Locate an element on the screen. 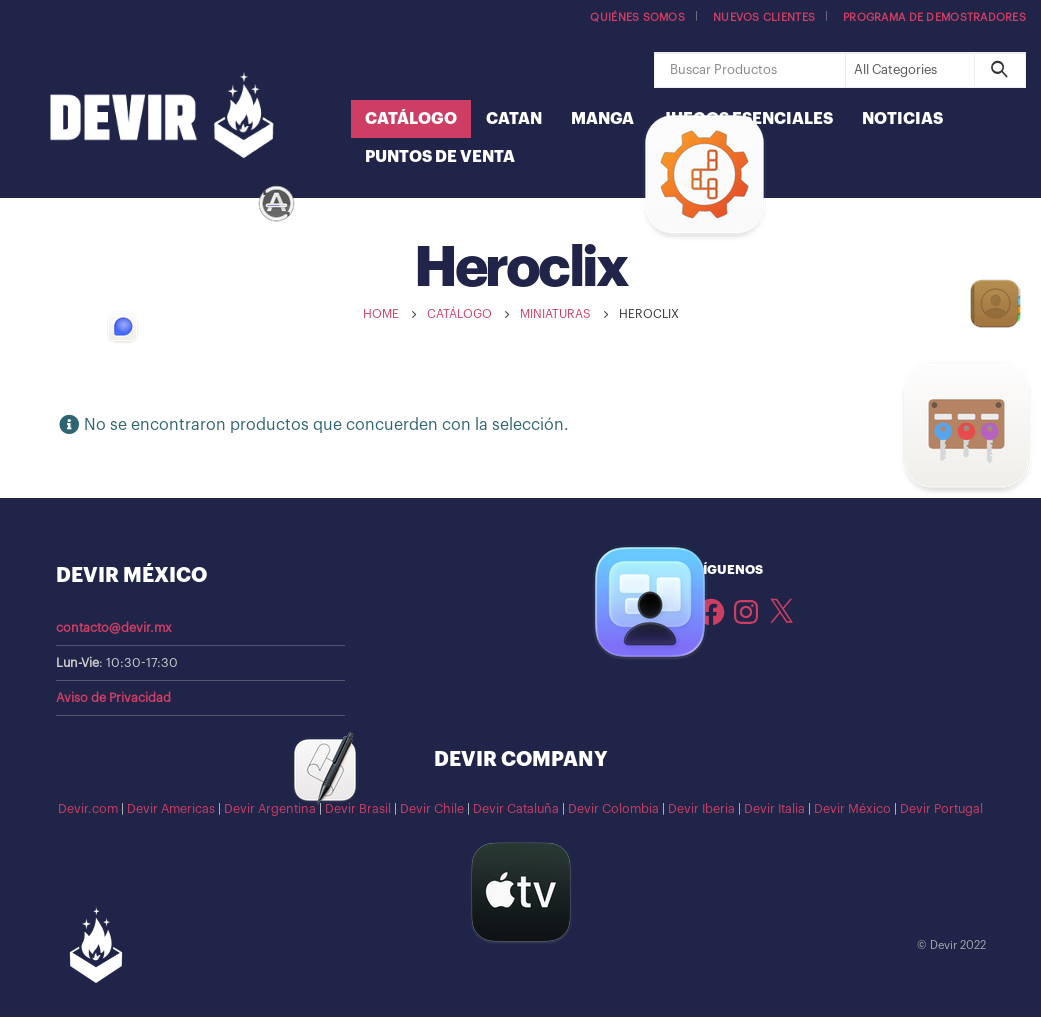 Image resolution: width=1041 pixels, height=1017 pixels. open script editor to write or edit applescript code is located at coordinates (325, 770).